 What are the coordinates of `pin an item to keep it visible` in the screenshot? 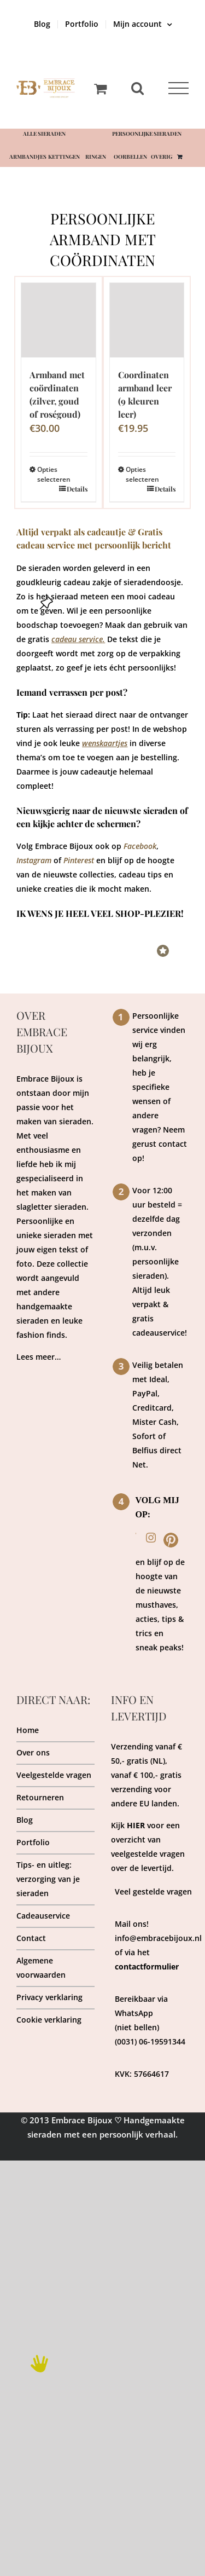 It's located at (46, 603).